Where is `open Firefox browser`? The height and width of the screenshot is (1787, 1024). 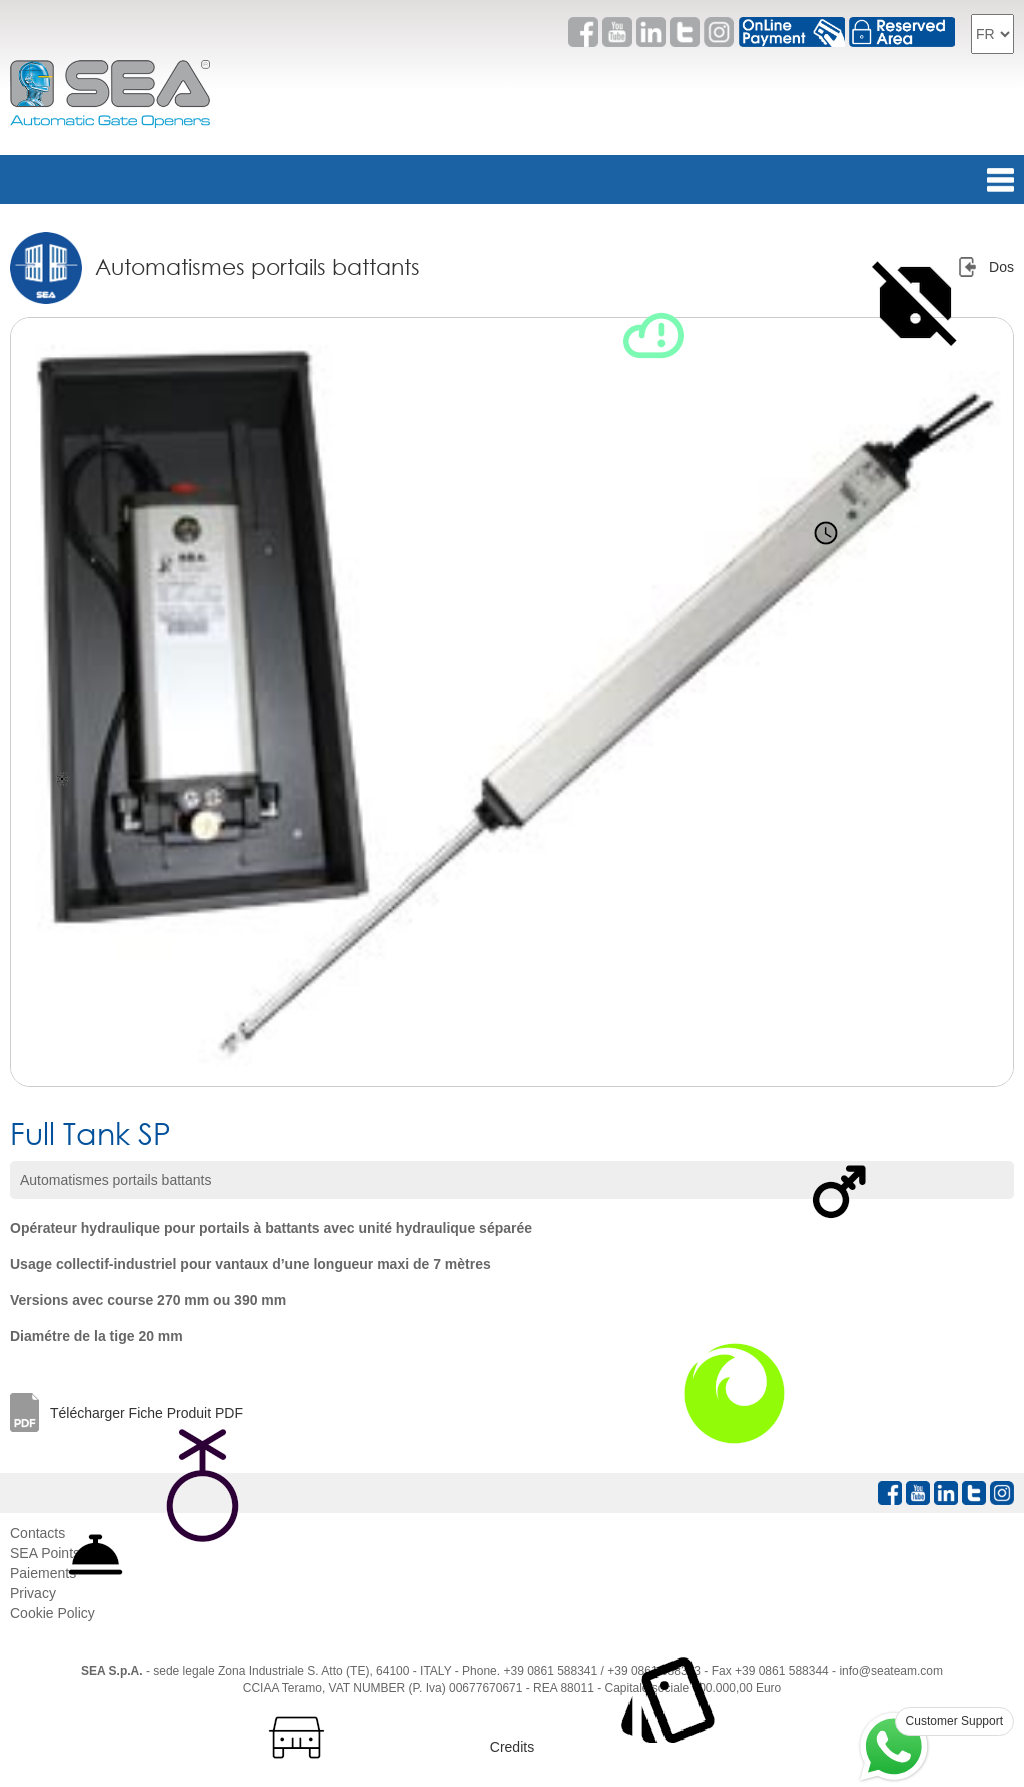
open Firefox browser is located at coordinates (734, 1393).